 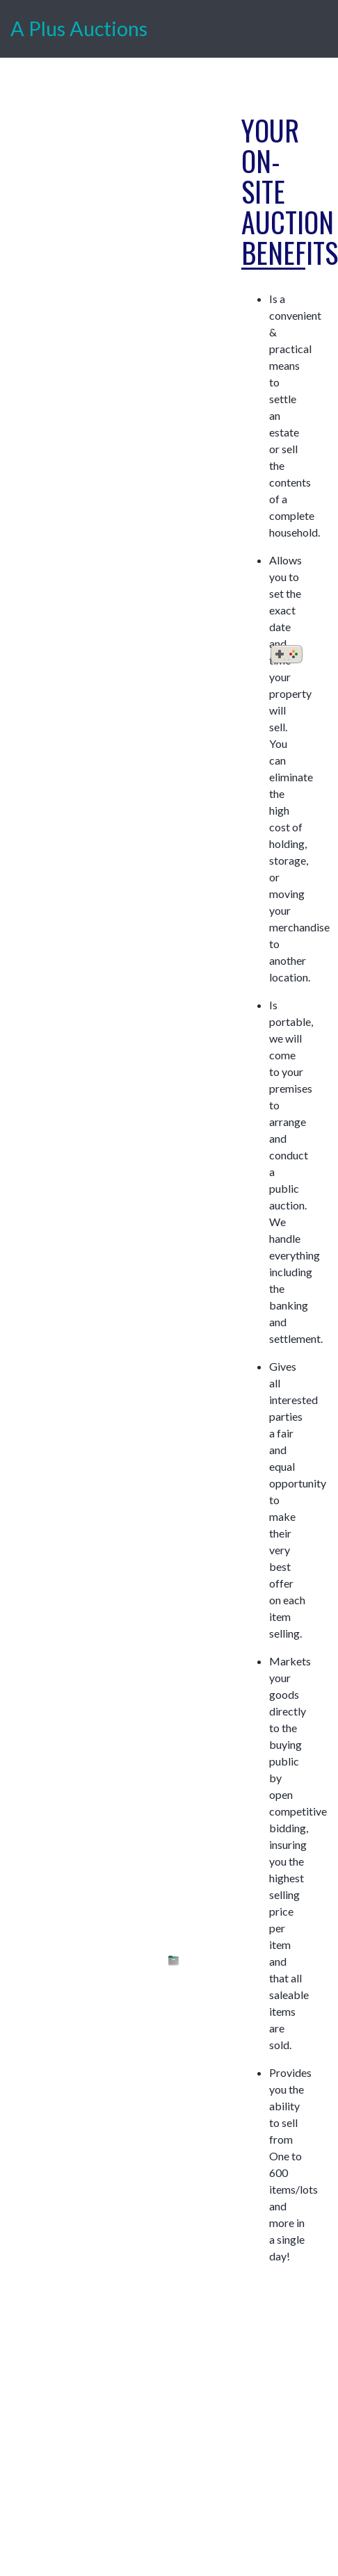 I want to click on open games and entertainment apps, so click(x=287, y=654).